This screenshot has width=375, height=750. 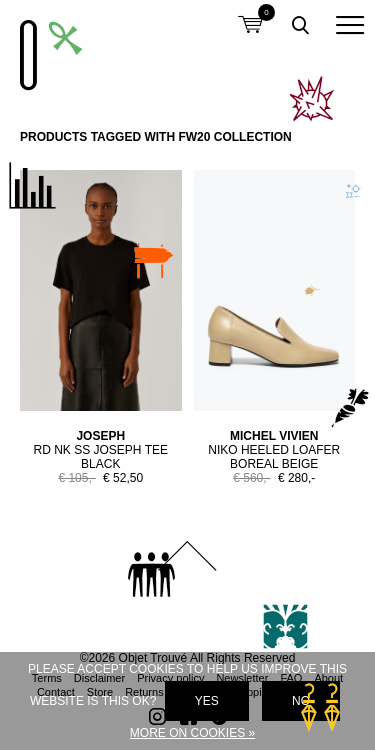 I want to click on select multiple targets or objects, so click(x=353, y=191).